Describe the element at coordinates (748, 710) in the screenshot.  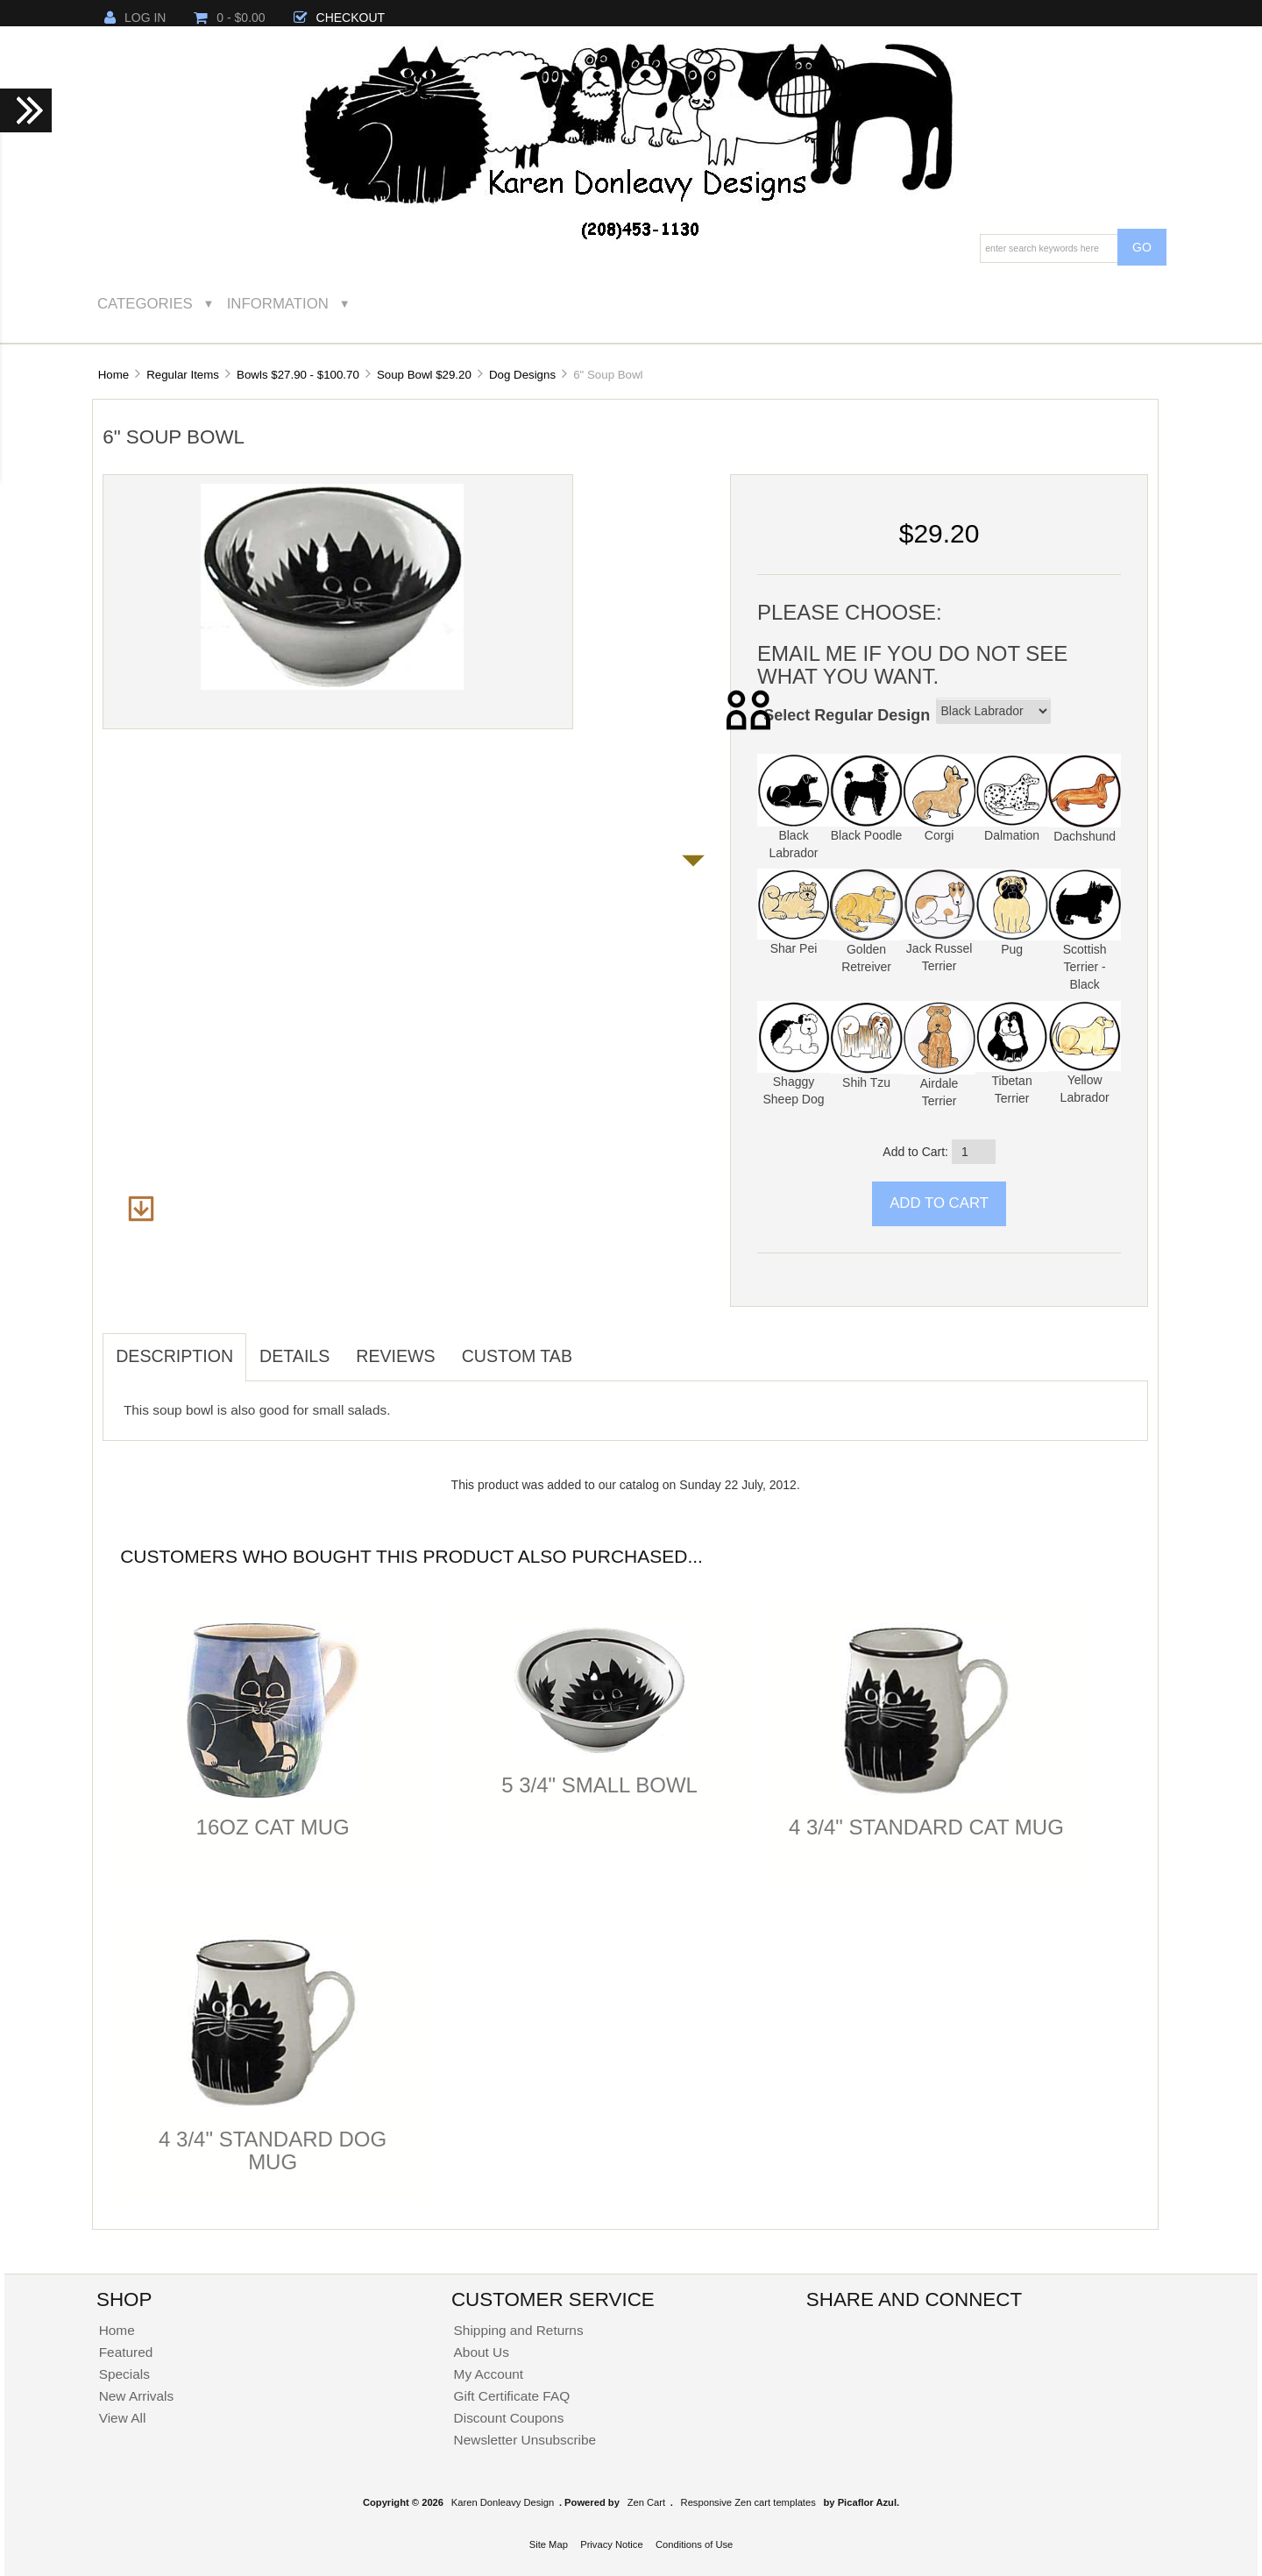
I see `view group members` at that location.